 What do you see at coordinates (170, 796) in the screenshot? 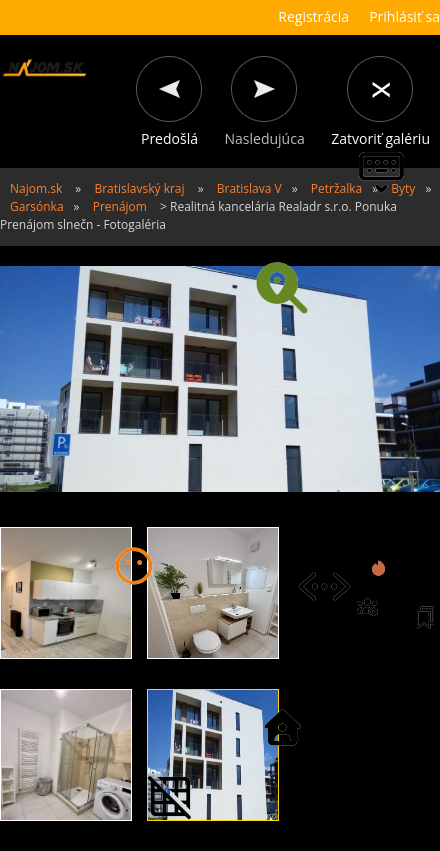
I see `disable grid view` at bounding box center [170, 796].